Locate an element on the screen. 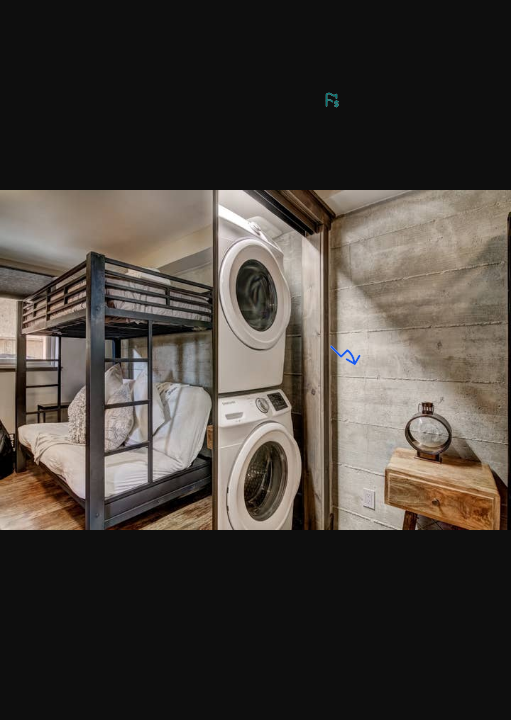  flag a financial transaction or payment is located at coordinates (331, 99).